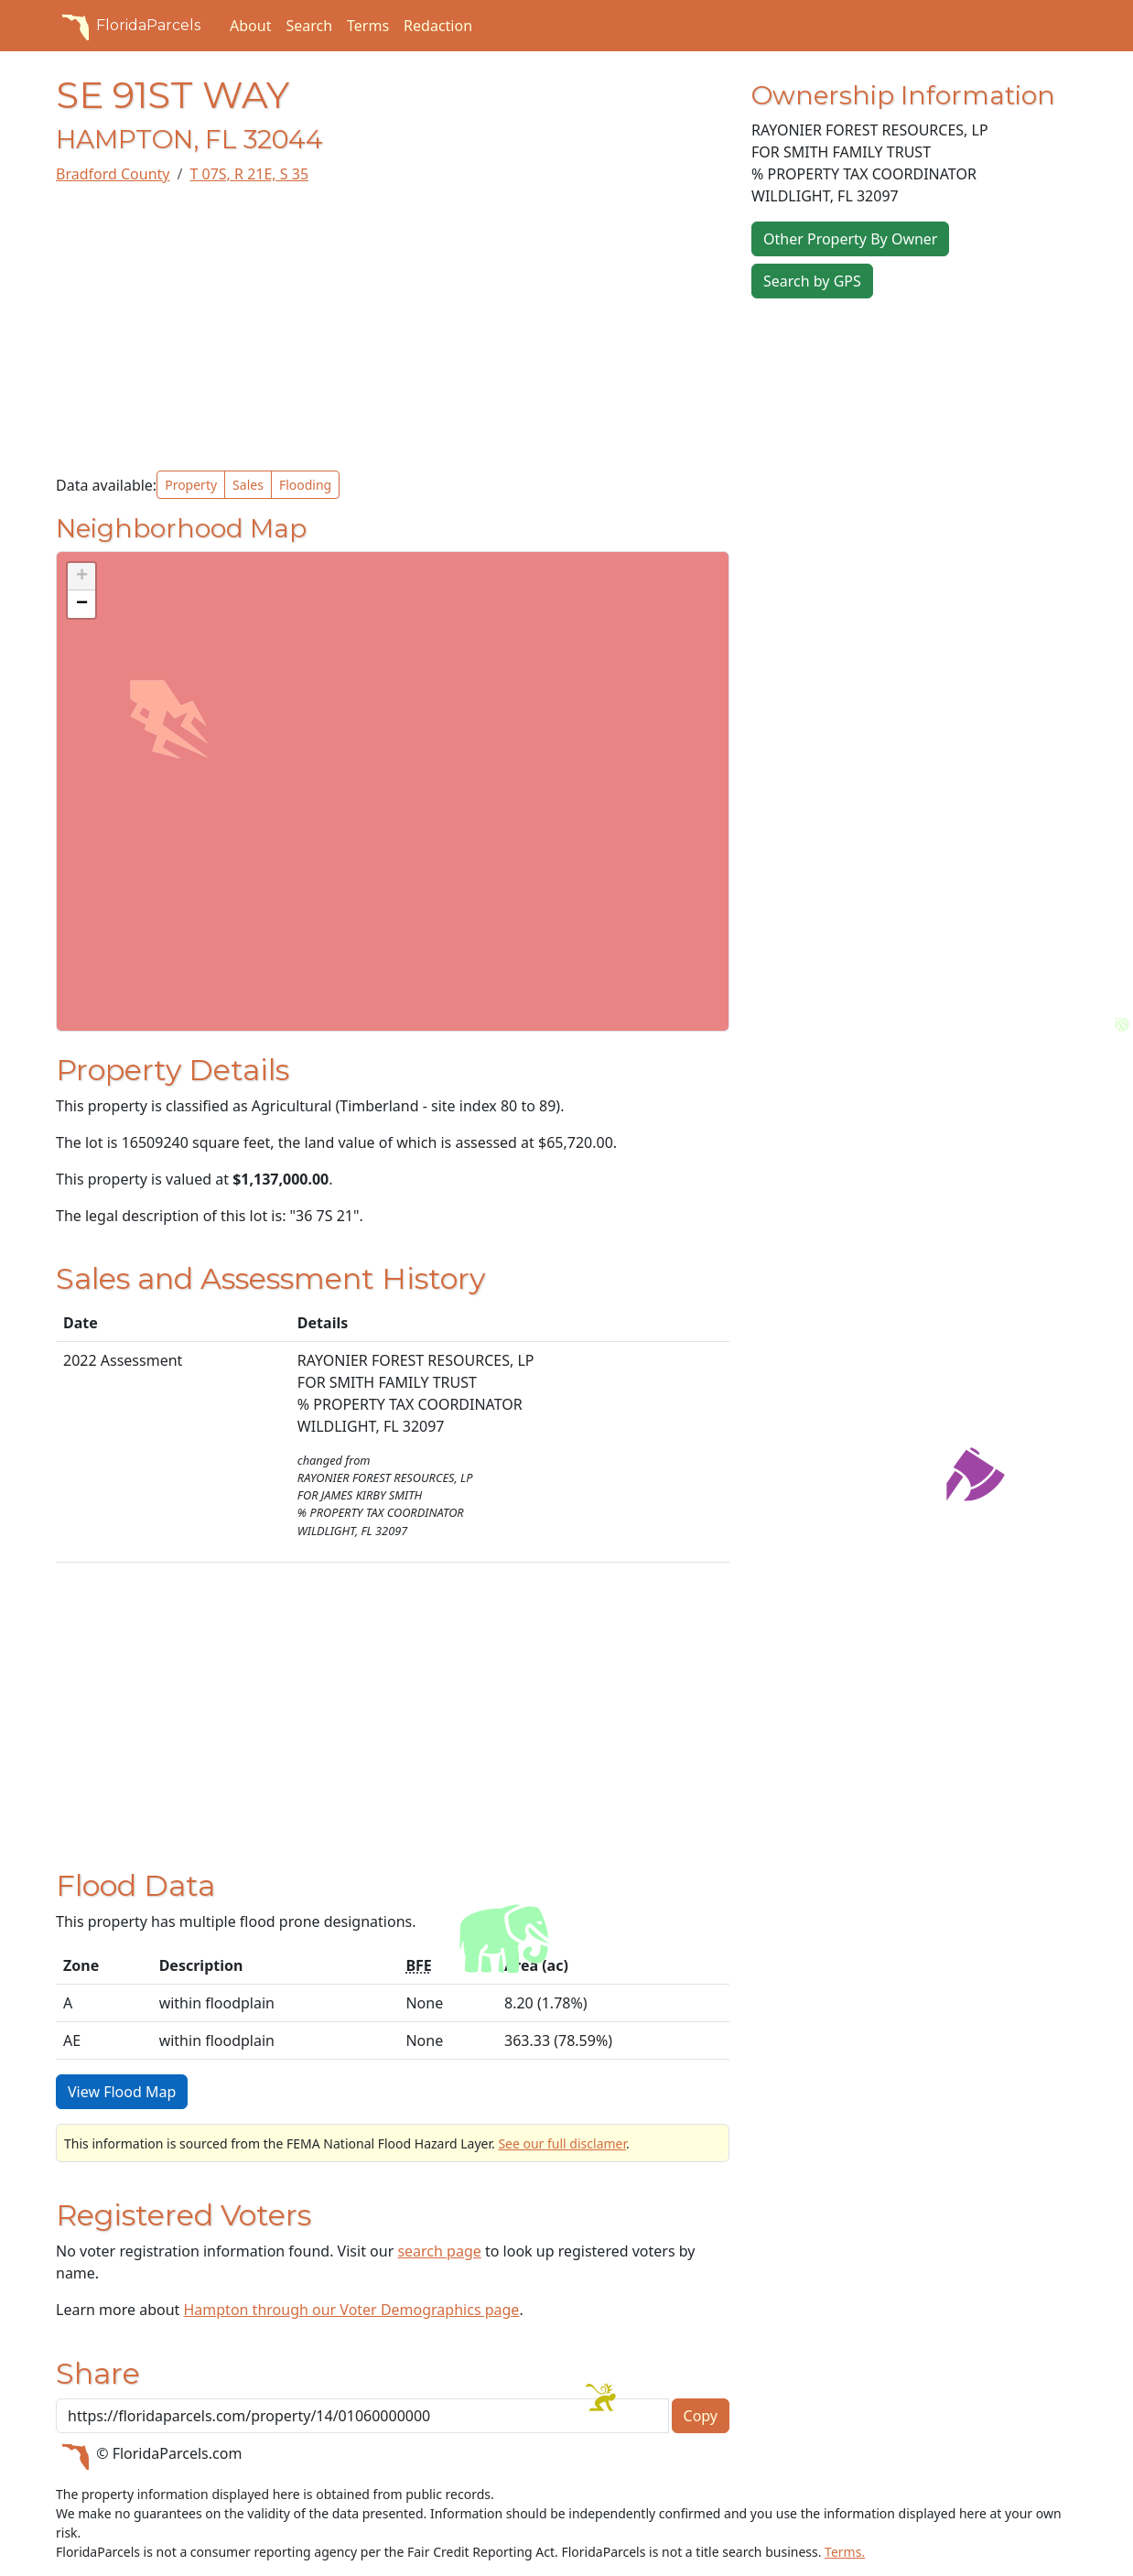 The height and width of the screenshot is (2576, 1133). What do you see at coordinates (1122, 1024) in the screenshot?
I see `extract resources or energy in a game` at bounding box center [1122, 1024].